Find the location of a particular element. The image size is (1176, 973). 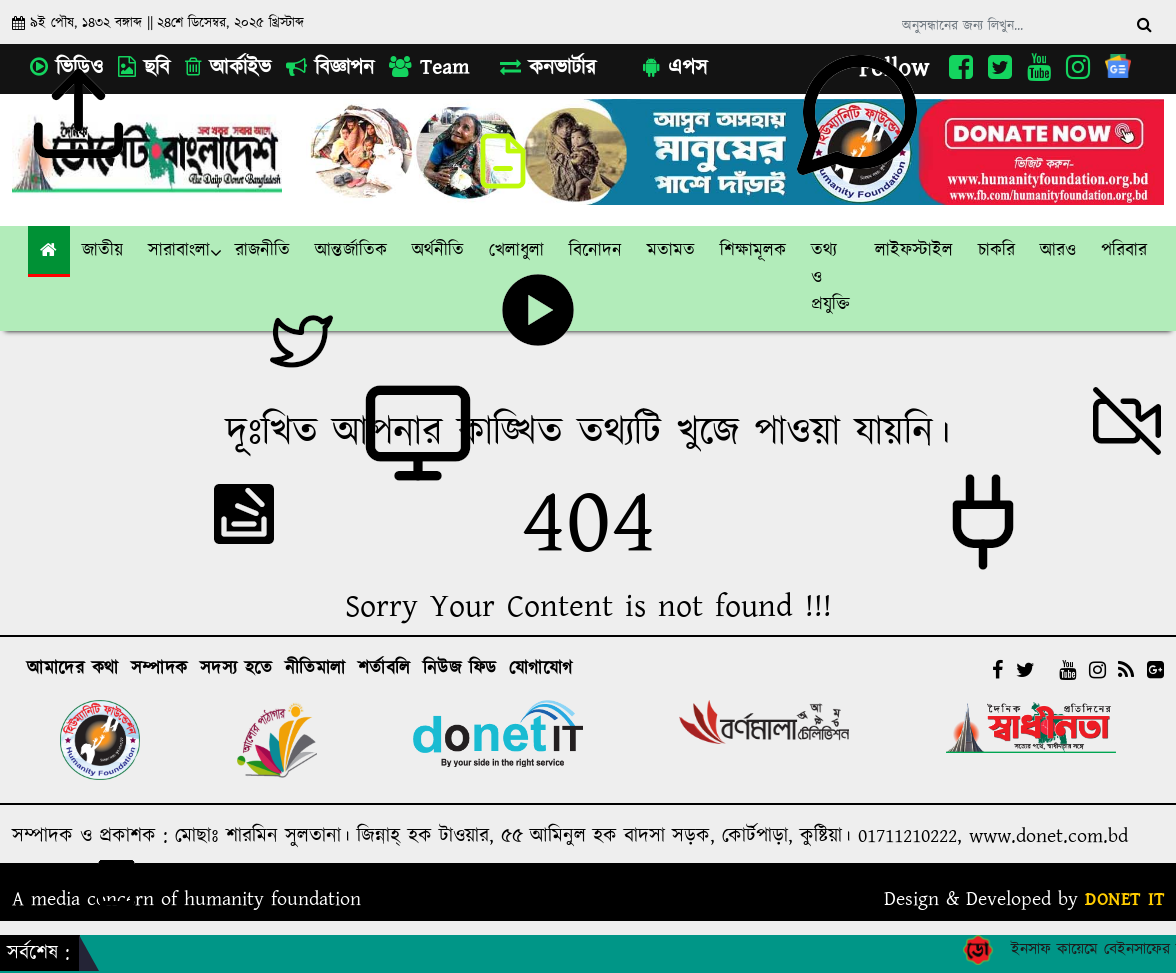

play media content is located at coordinates (538, 310).